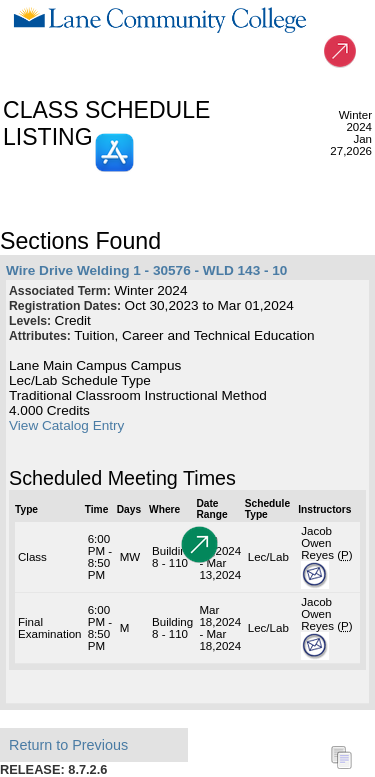  Describe the element at coordinates (114, 152) in the screenshot. I see `view application storage usage` at that location.